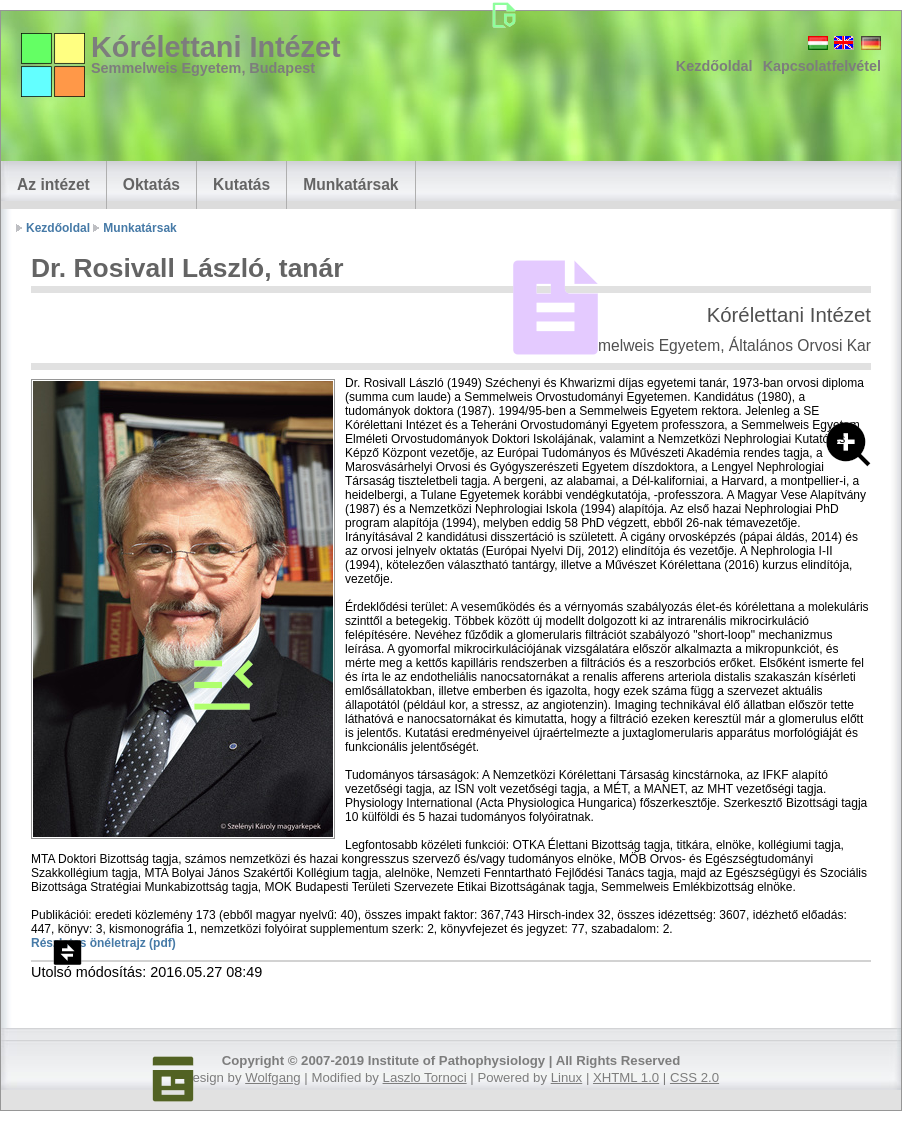 This screenshot has width=902, height=1124. Describe the element at coordinates (504, 15) in the screenshot. I see `view protected or secured document` at that location.